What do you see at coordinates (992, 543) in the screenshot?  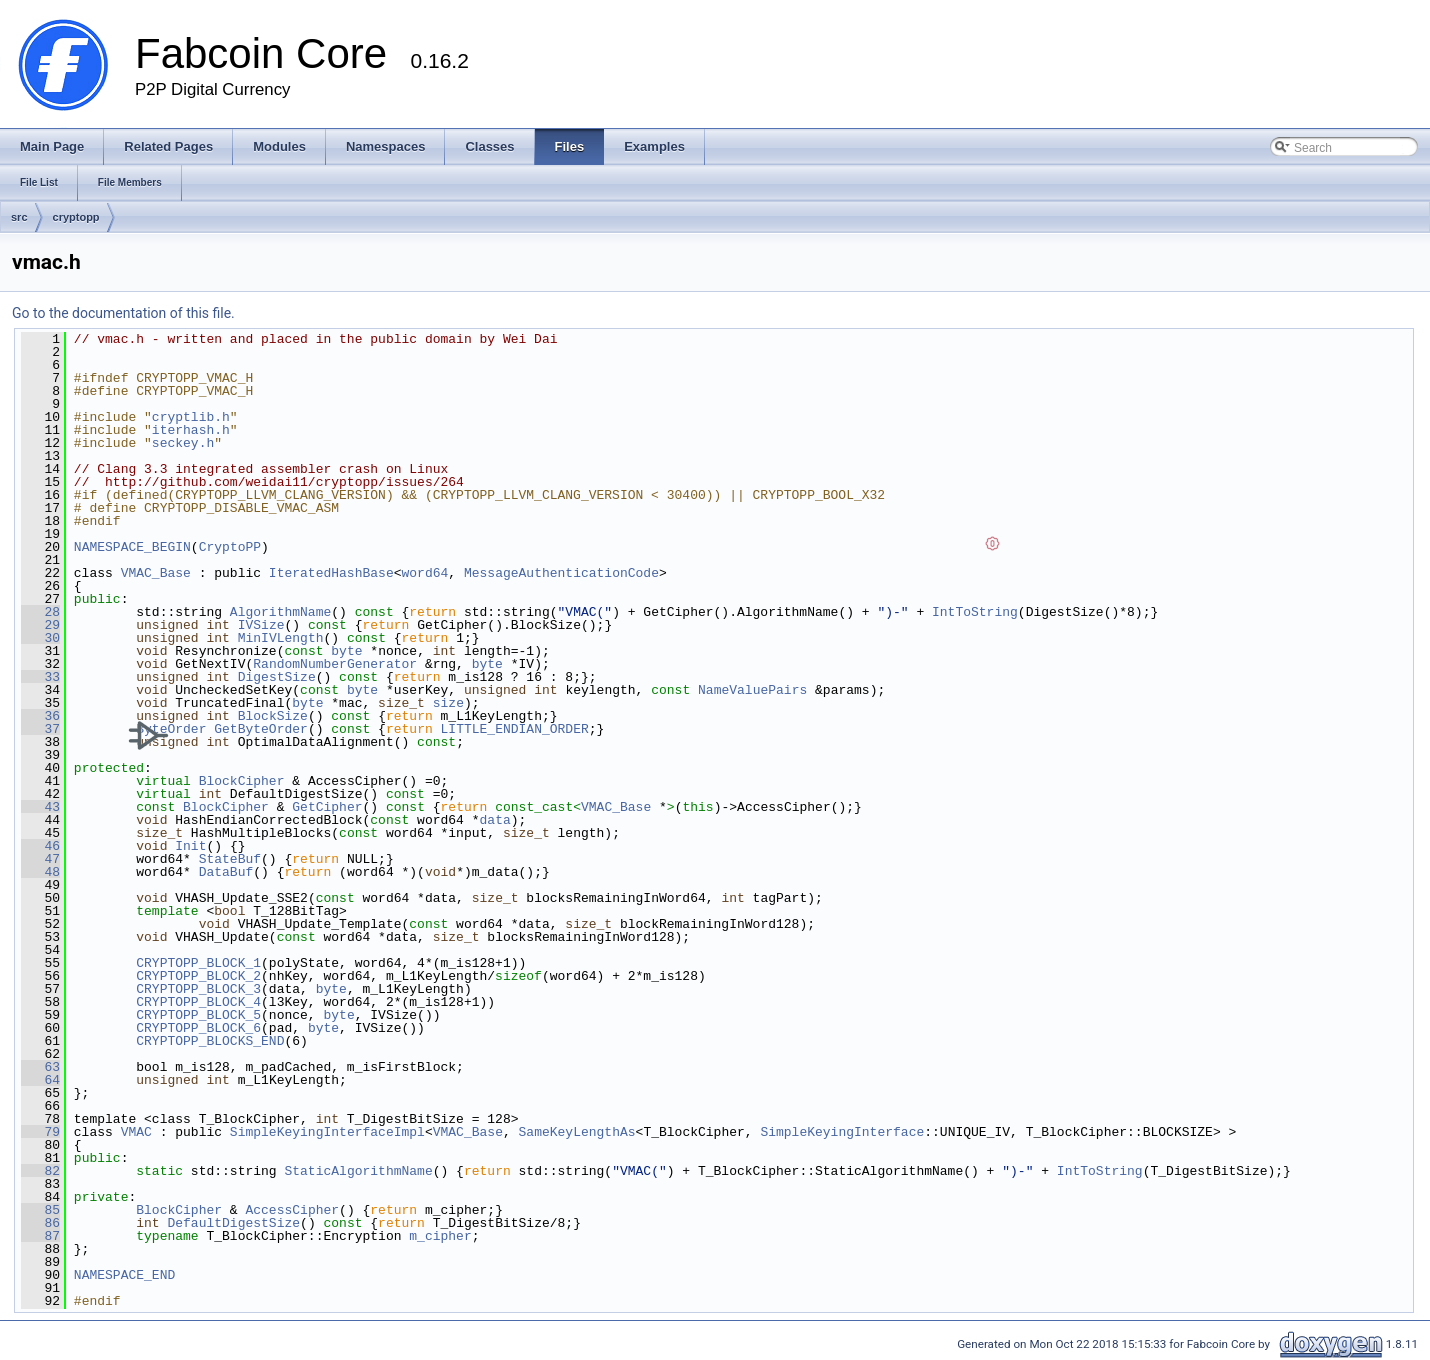 I see `indicates zero items or notifications` at bounding box center [992, 543].